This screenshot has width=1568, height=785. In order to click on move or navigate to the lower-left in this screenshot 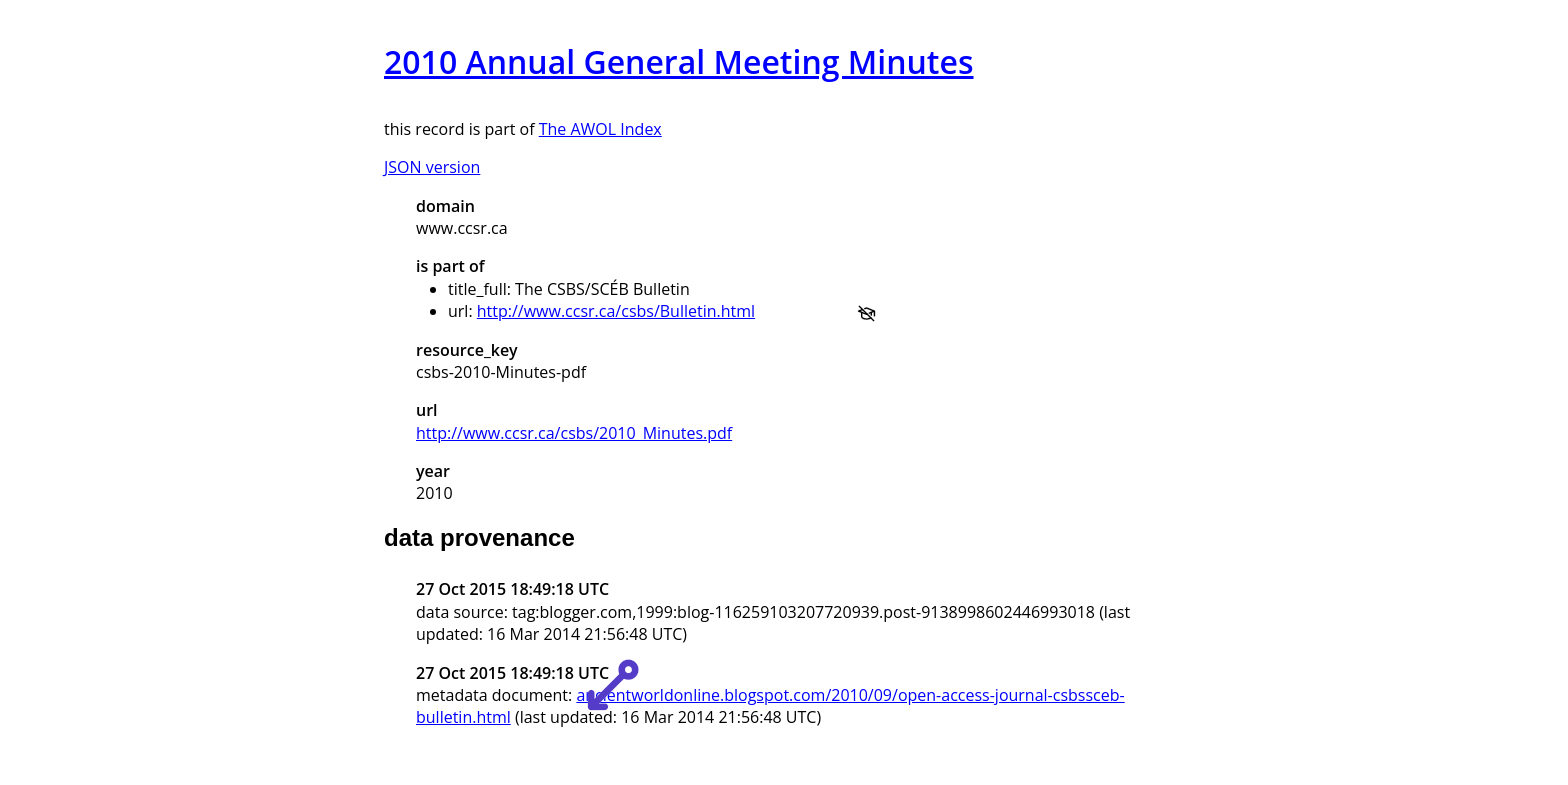, I will do `click(611, 686)`.